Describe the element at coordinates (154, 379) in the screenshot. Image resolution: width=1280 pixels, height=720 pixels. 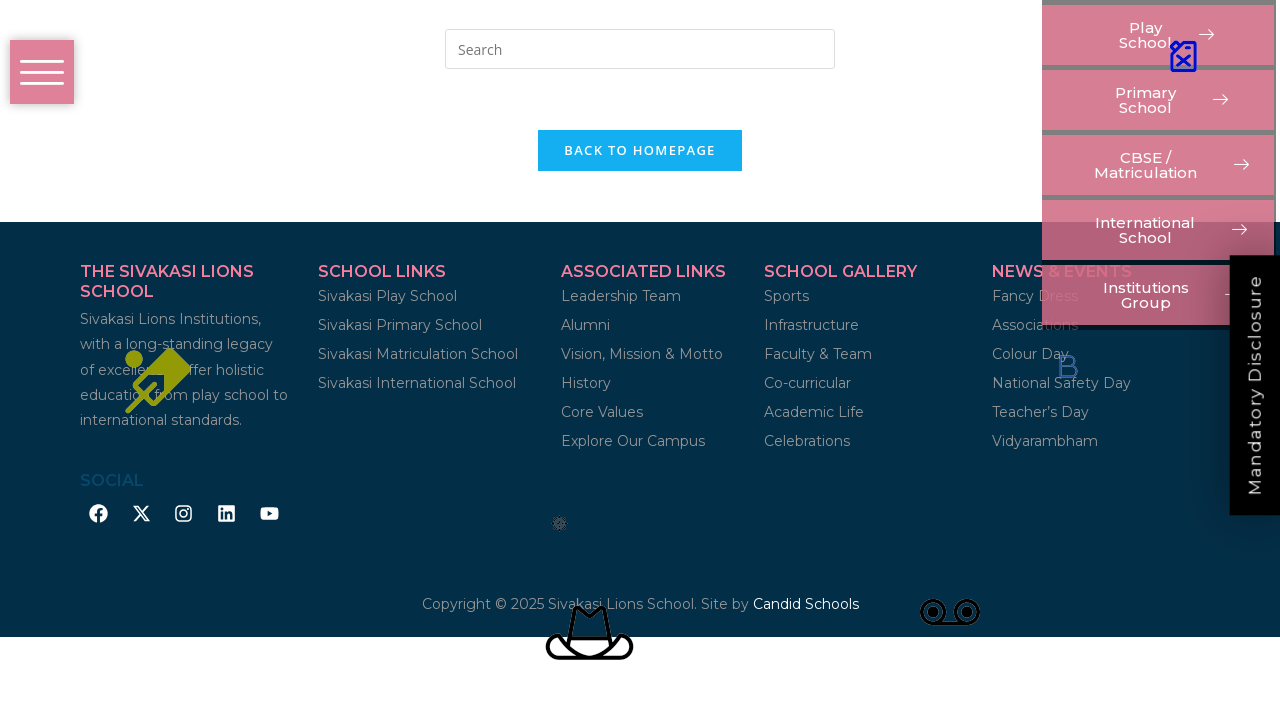
I see `access cricket sports scores or content` at that location.